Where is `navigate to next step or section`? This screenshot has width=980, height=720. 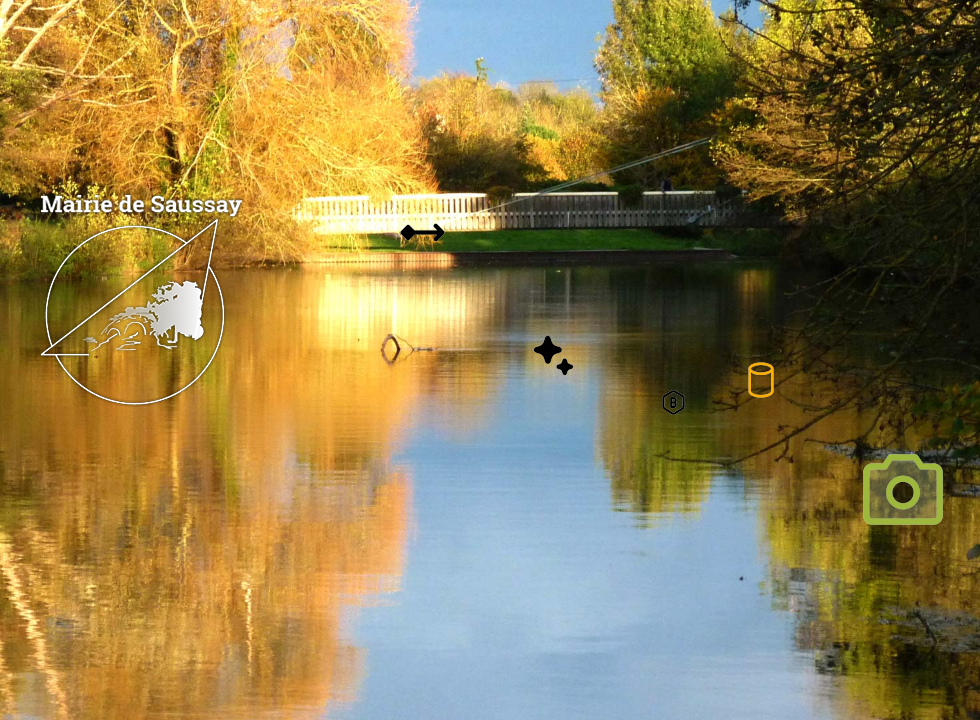
navigate to next step or section is located at coordinates (422, 232).